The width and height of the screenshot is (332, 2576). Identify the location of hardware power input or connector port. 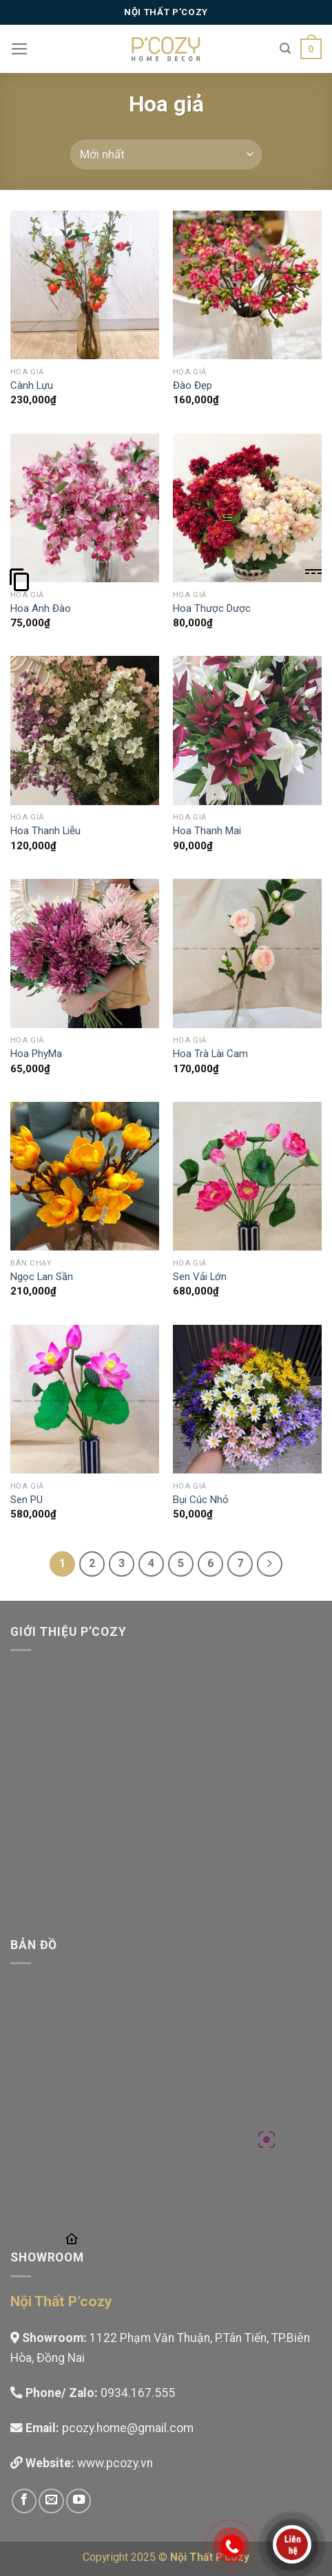
(313, 571).